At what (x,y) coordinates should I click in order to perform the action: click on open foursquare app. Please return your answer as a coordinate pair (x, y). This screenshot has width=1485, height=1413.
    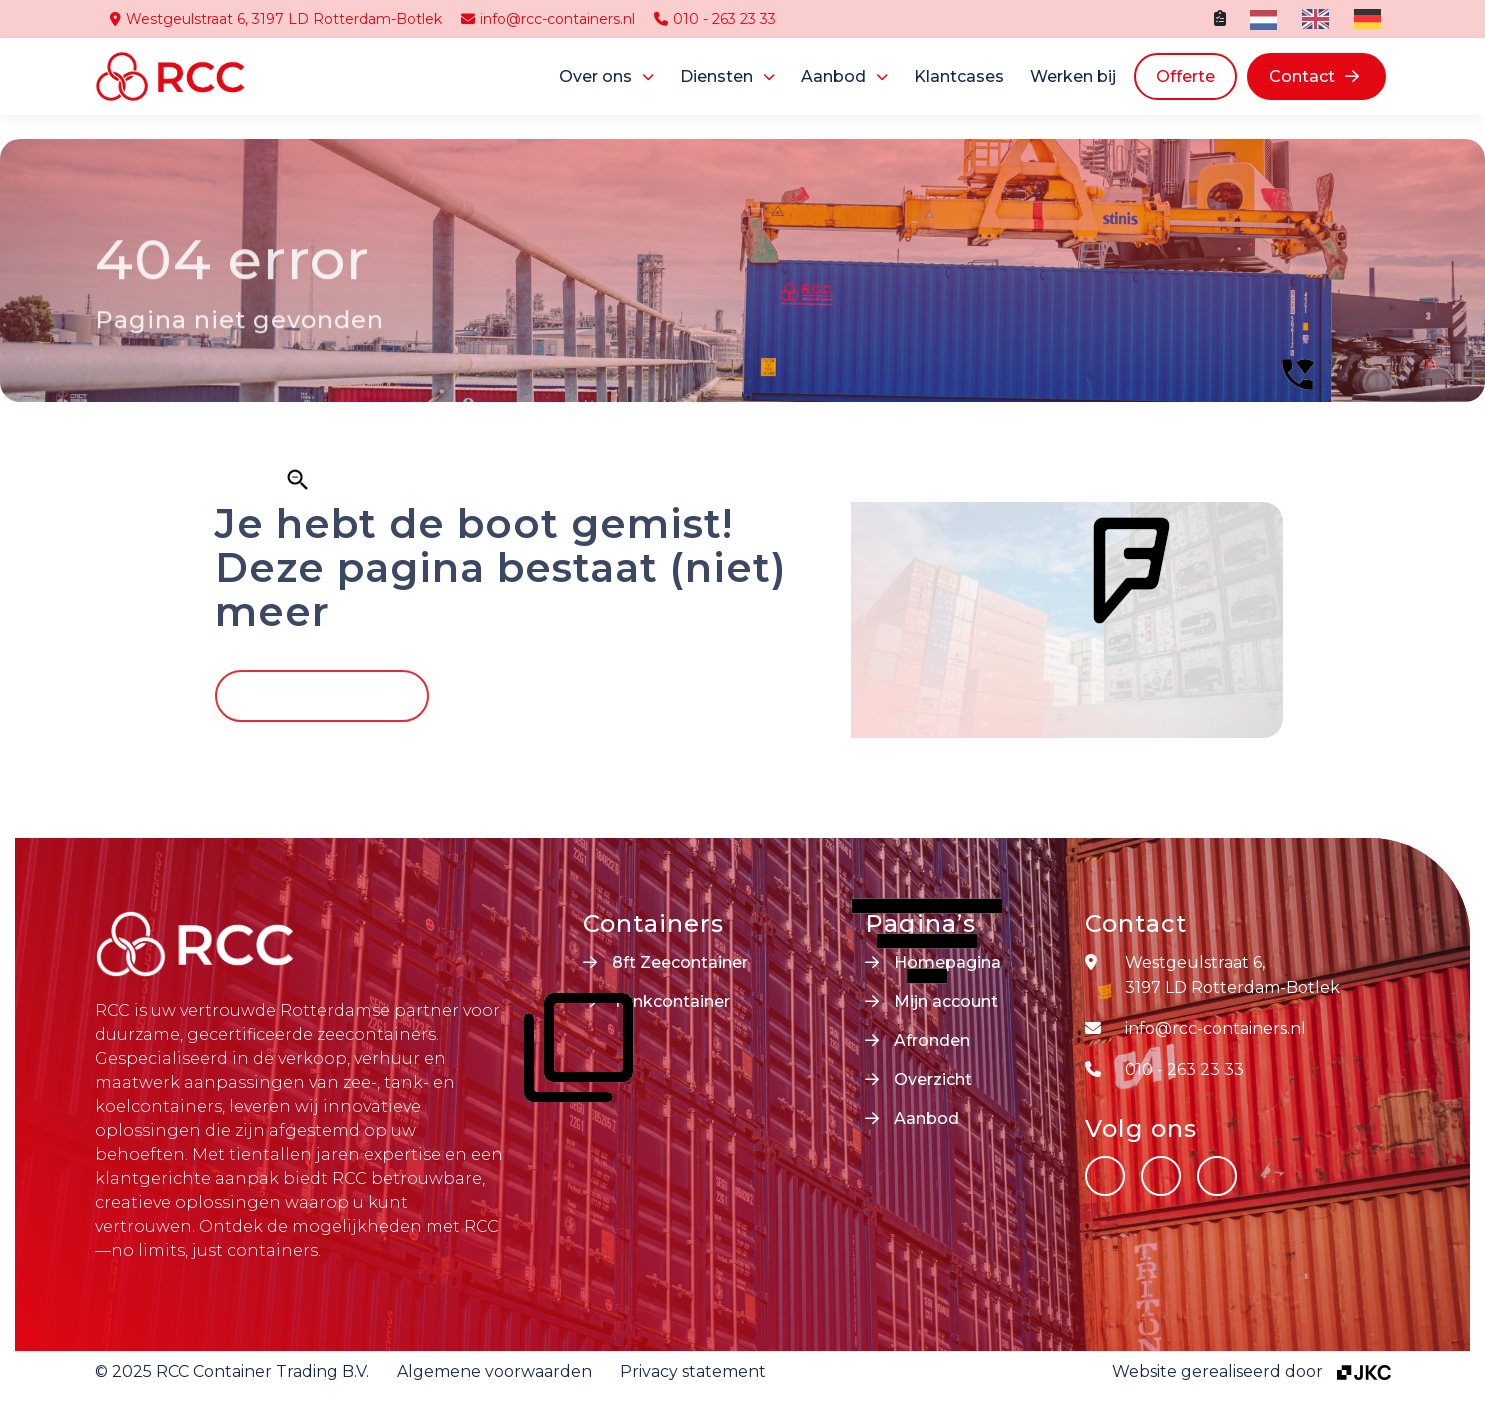
    Looking at the image, I should click on (1131, 570).